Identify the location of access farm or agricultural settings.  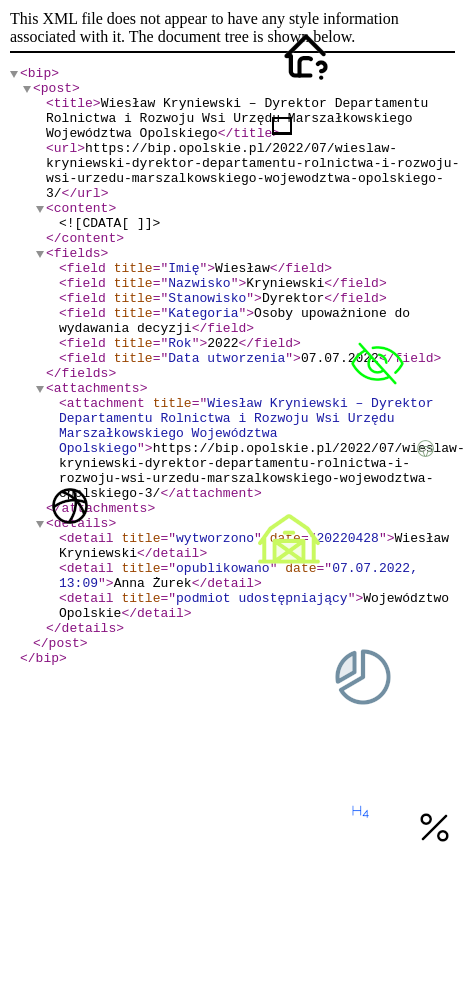
(289, 543).